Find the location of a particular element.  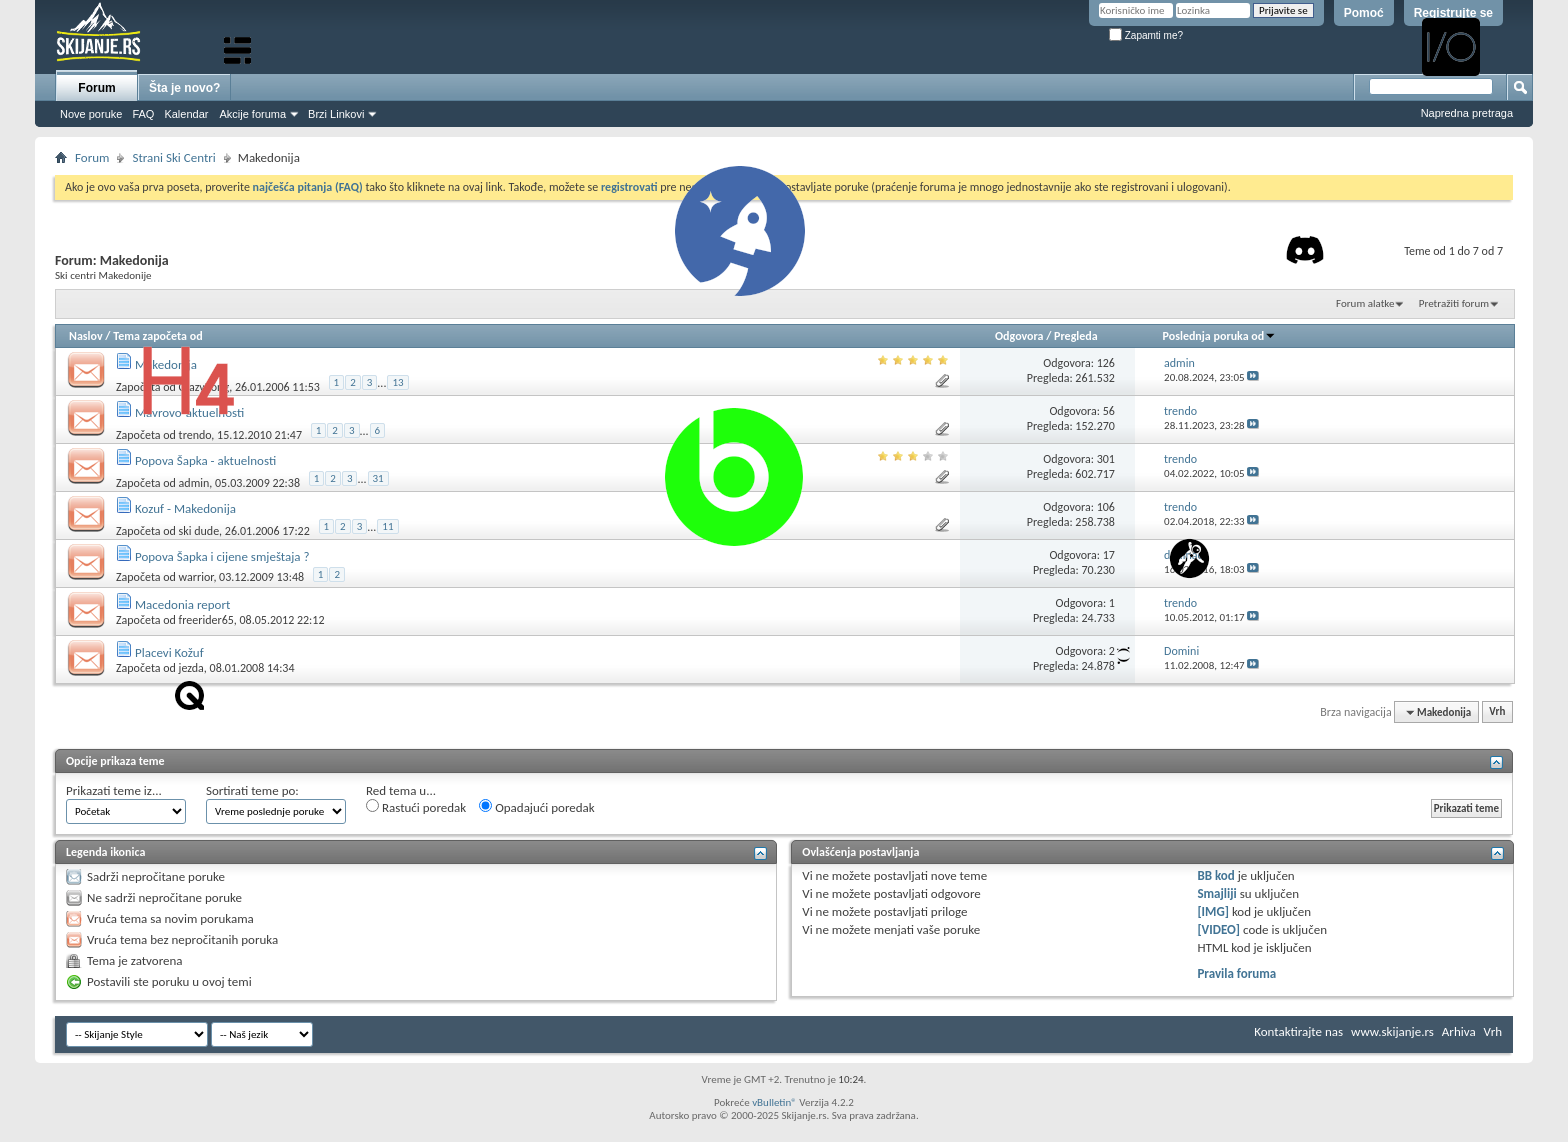

webdriverio automation framework logo is located at coordinates (1451, 47).